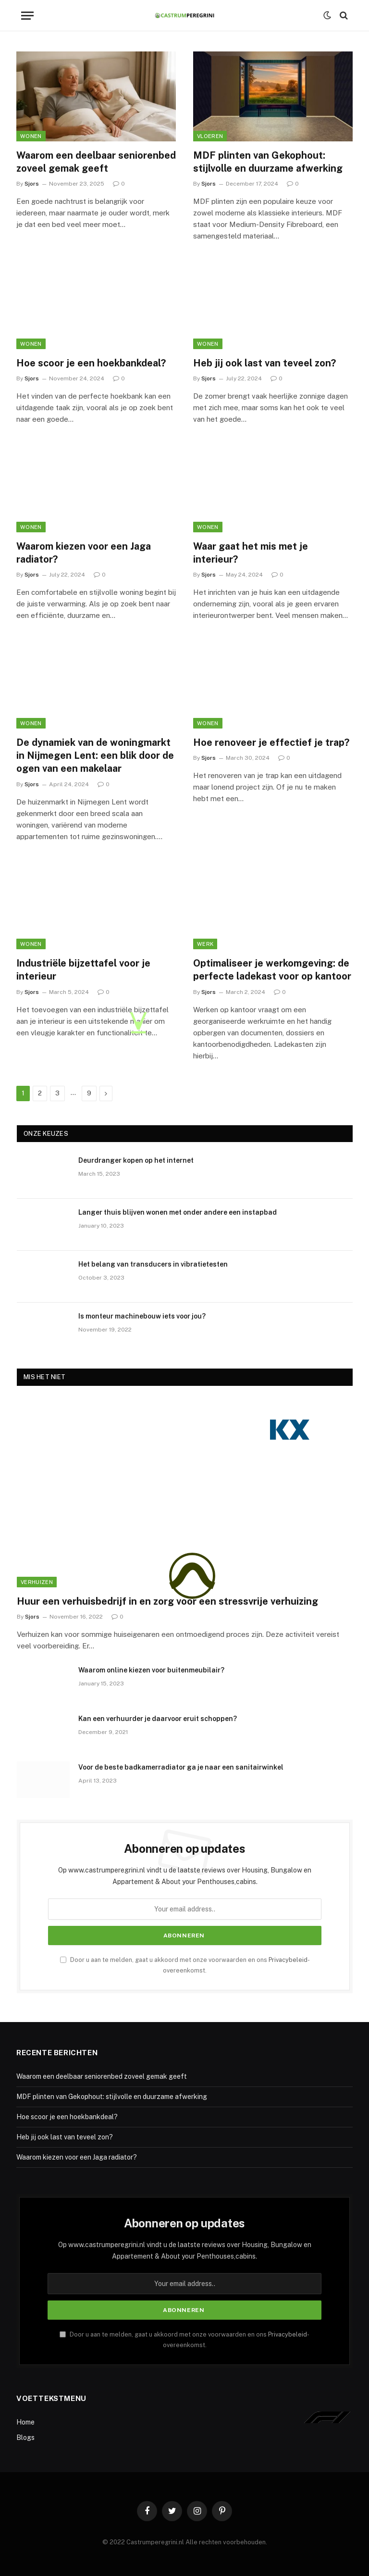 Image resolution: width=369 pixels, height=2576 pixels. I want to click on open the Formula 1 app or website, so click(327, 2417).